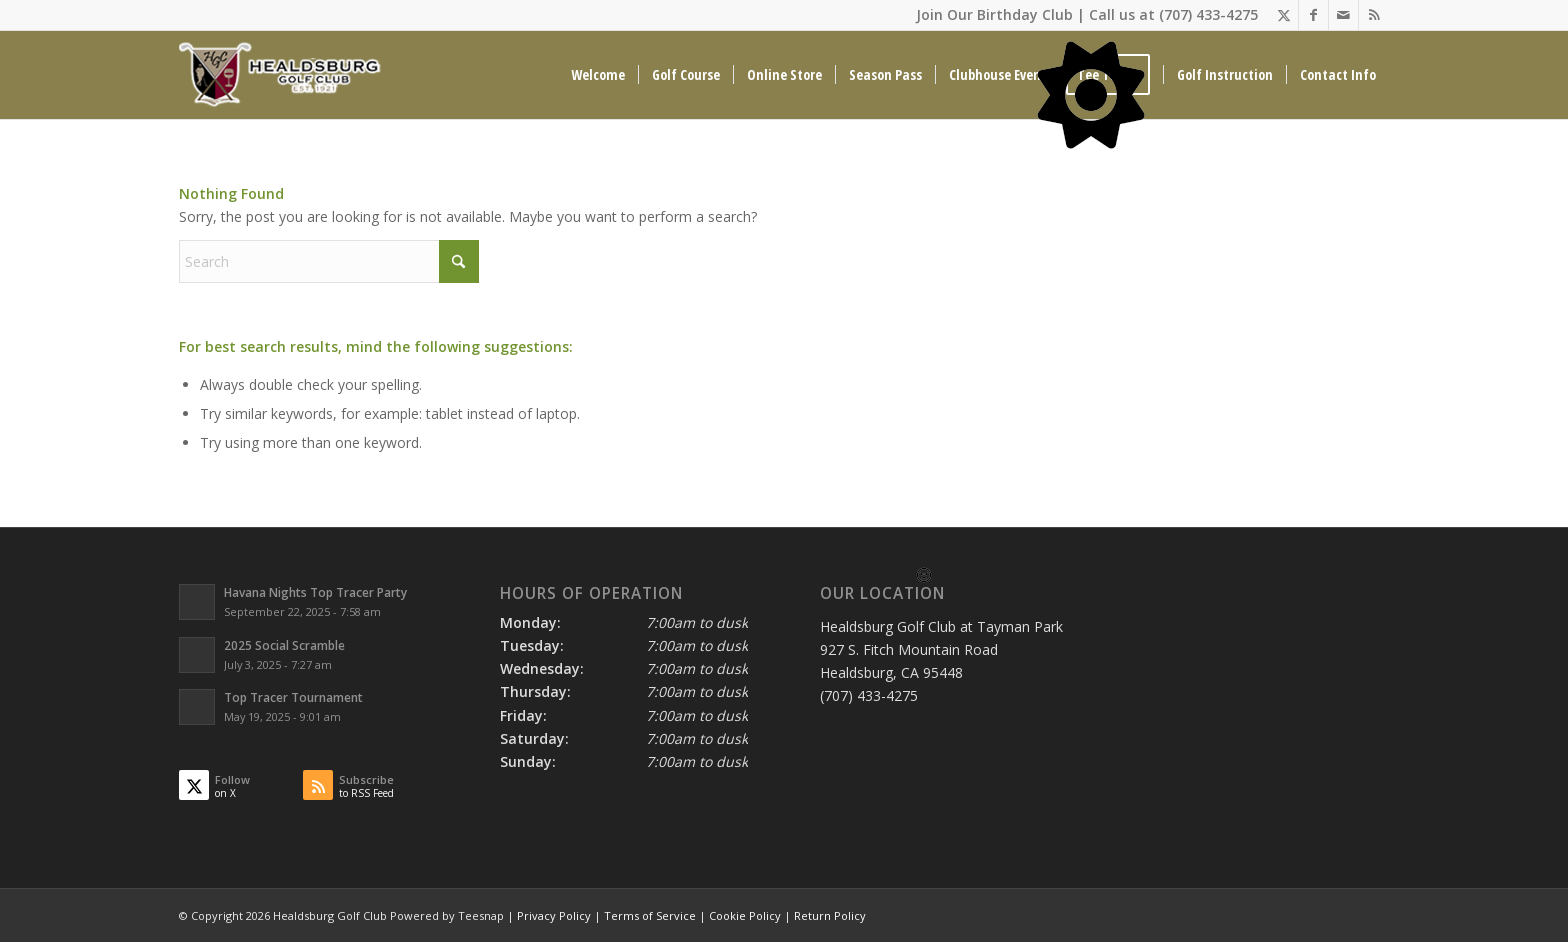 This screenshot has width=1568, height=942. What do you see at coordinates (924, 575) in the screenshot?
I see `express anger or frustration in a reaction` at bounding box center [924, 575].